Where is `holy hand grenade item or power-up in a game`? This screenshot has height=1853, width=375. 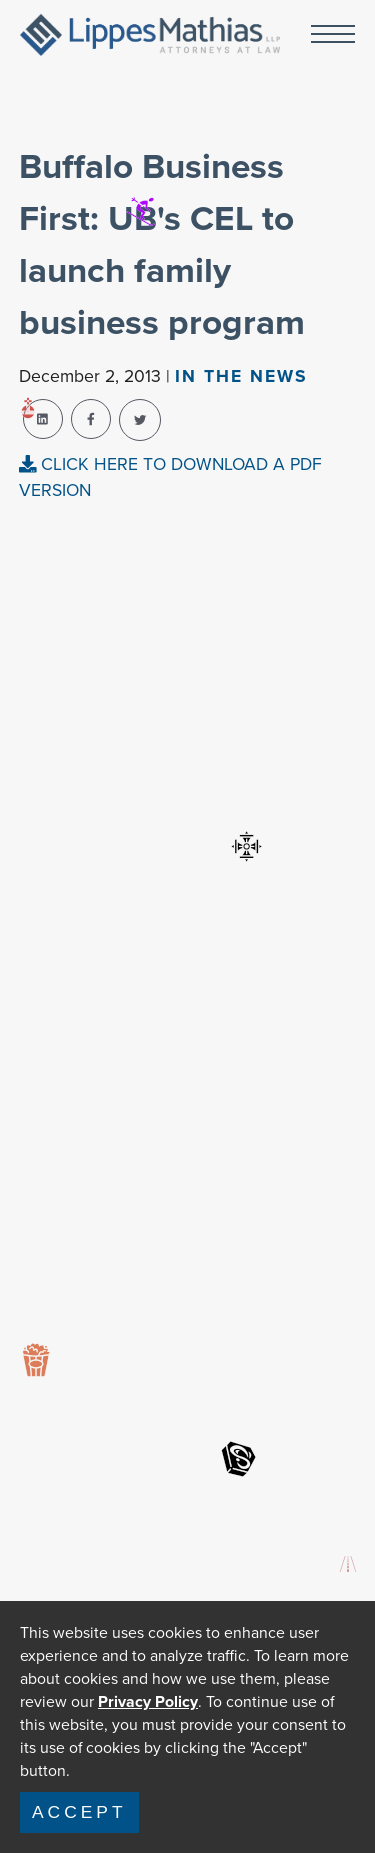
holy hand grenade item or power-up in a game is located at coordinates (28, 408).